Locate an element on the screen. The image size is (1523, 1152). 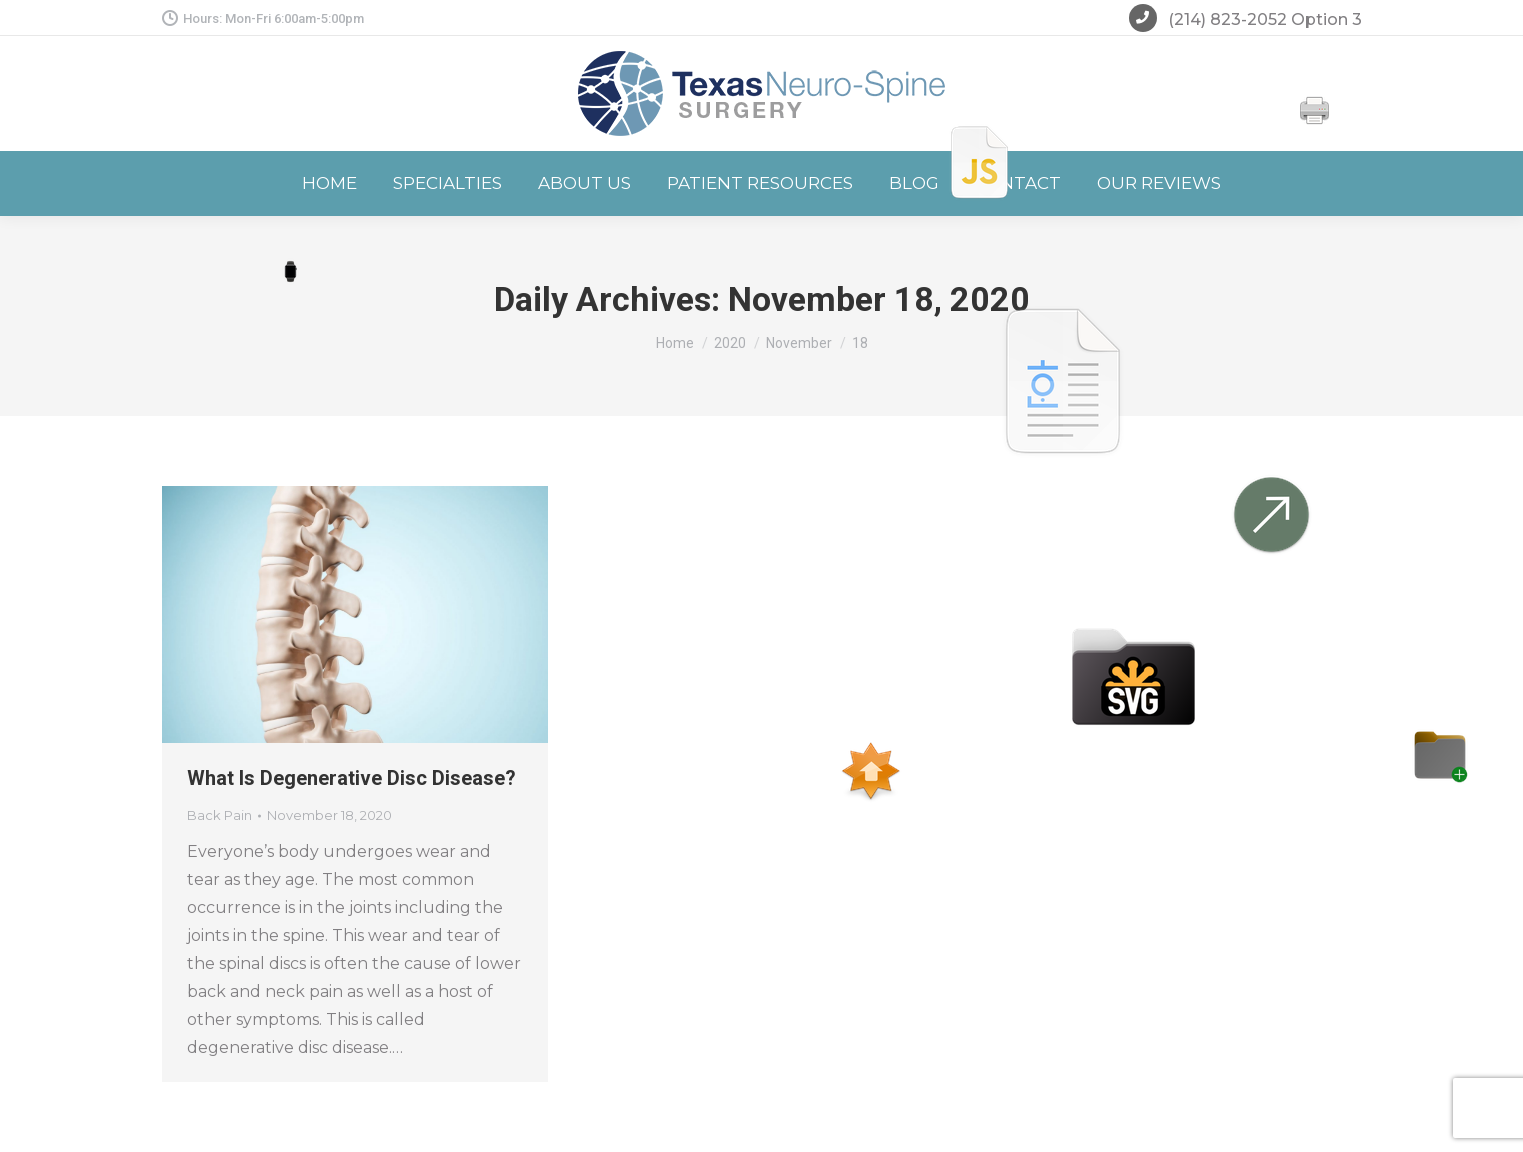
open folder containing svg files is located at coordinates (1133, 680).